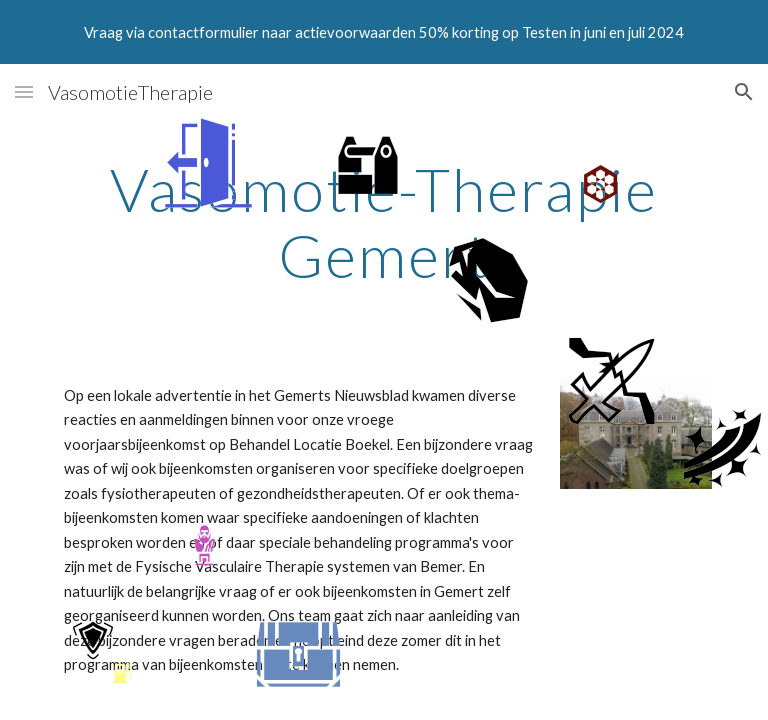 This screenshot has height=720, width=768. What do you see at coordinates (93, 639) in the screenshot?
I see `indicates active shield or defense power-up` at bounding box center [93, 639].